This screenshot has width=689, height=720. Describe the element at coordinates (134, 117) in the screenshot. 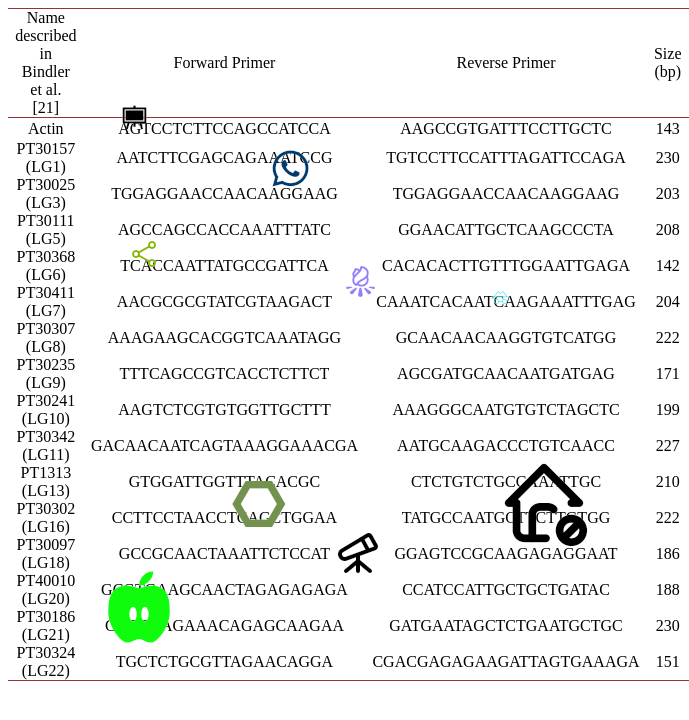

I see `open presentation or slideshow mode` at that location.